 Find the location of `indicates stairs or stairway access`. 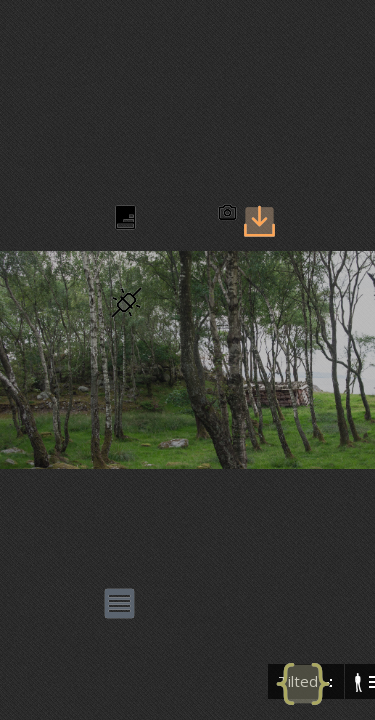

indicates stairs or stairway access is located at coordinates (125, 217).